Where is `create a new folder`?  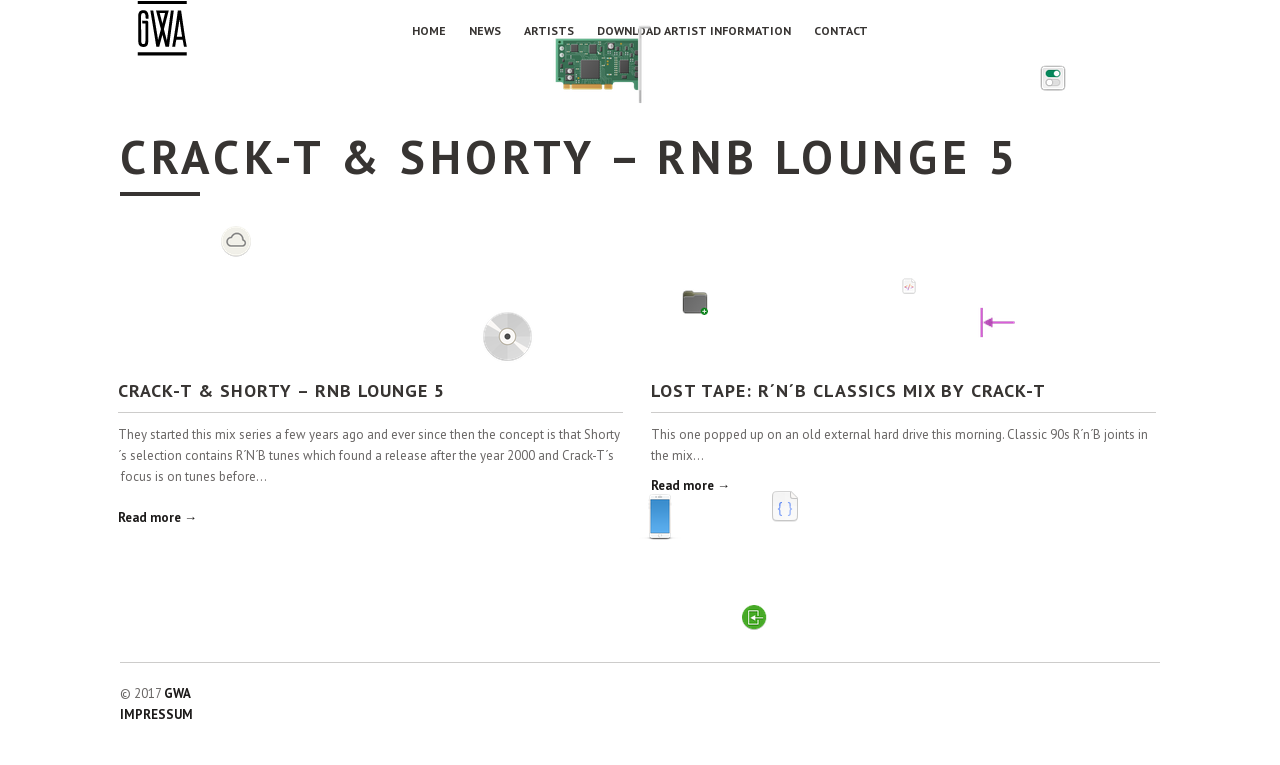 create a new folder is located at coordinates (695, 302).